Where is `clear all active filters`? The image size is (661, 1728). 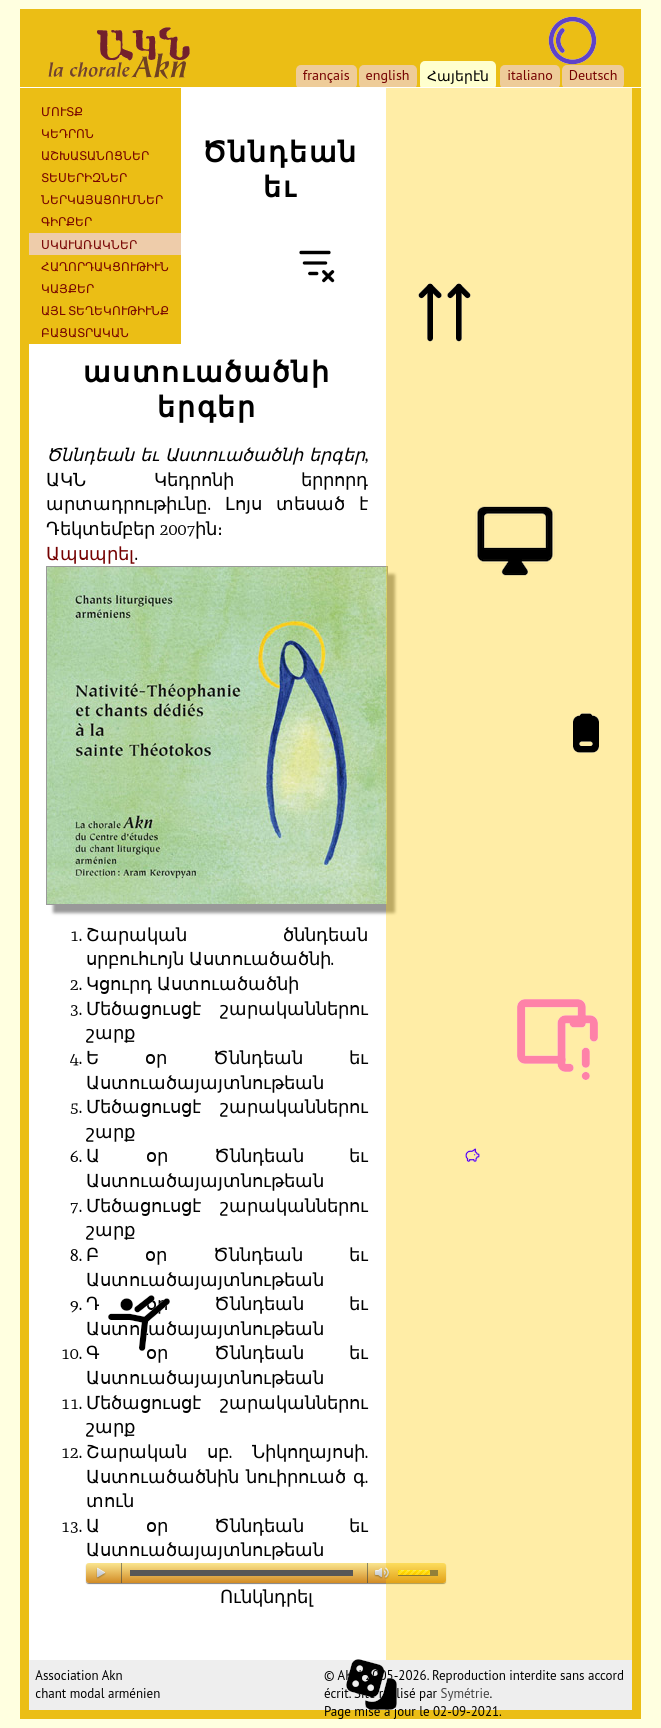
clear all active filters is located at coordinates (315, 263).